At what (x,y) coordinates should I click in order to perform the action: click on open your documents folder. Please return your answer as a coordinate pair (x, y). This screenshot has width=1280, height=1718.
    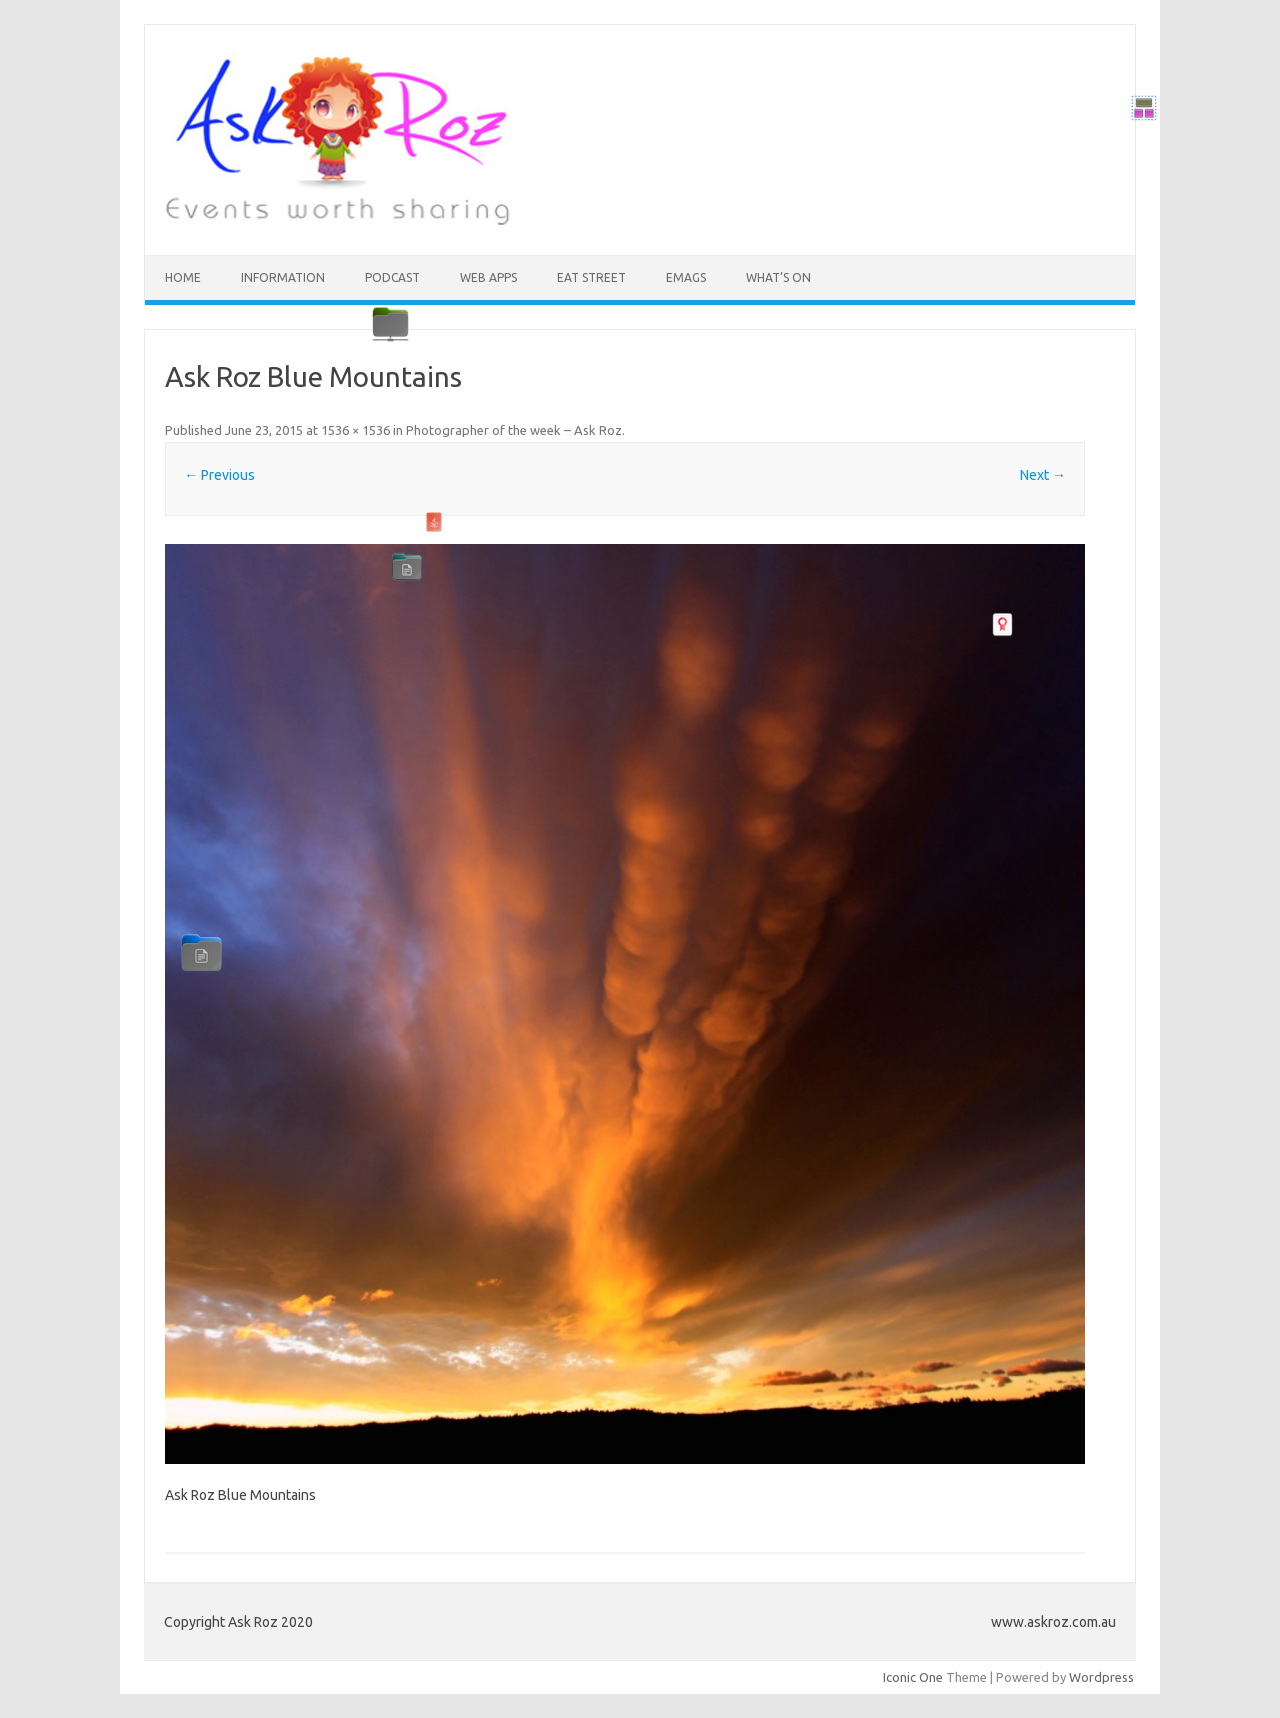
    Looking at the image, I should click on (407, 566).